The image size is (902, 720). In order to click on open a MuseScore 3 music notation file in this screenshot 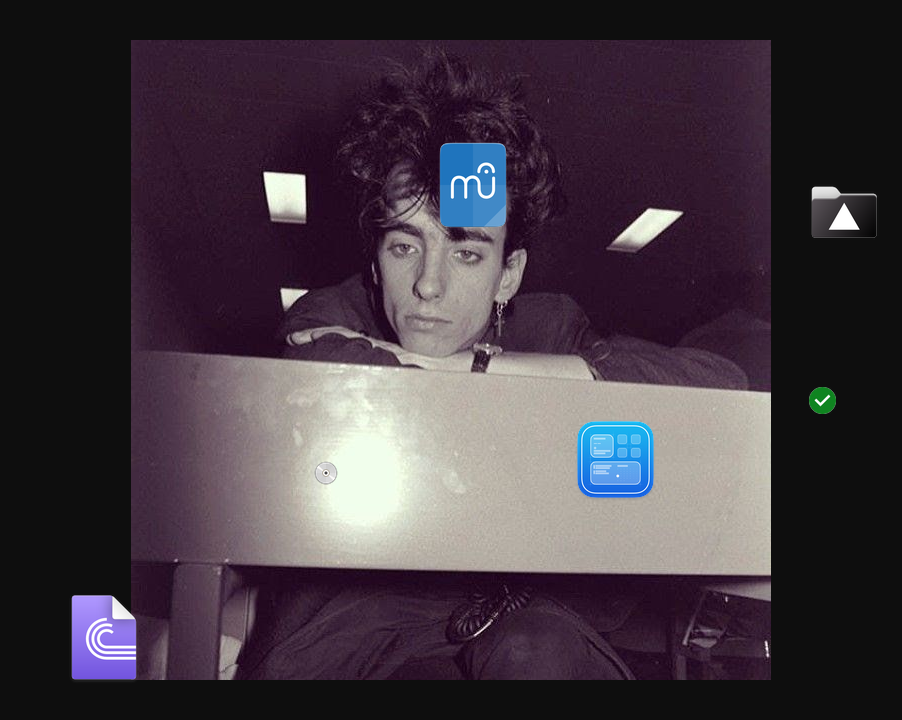, I will do `click(473, 185)`.